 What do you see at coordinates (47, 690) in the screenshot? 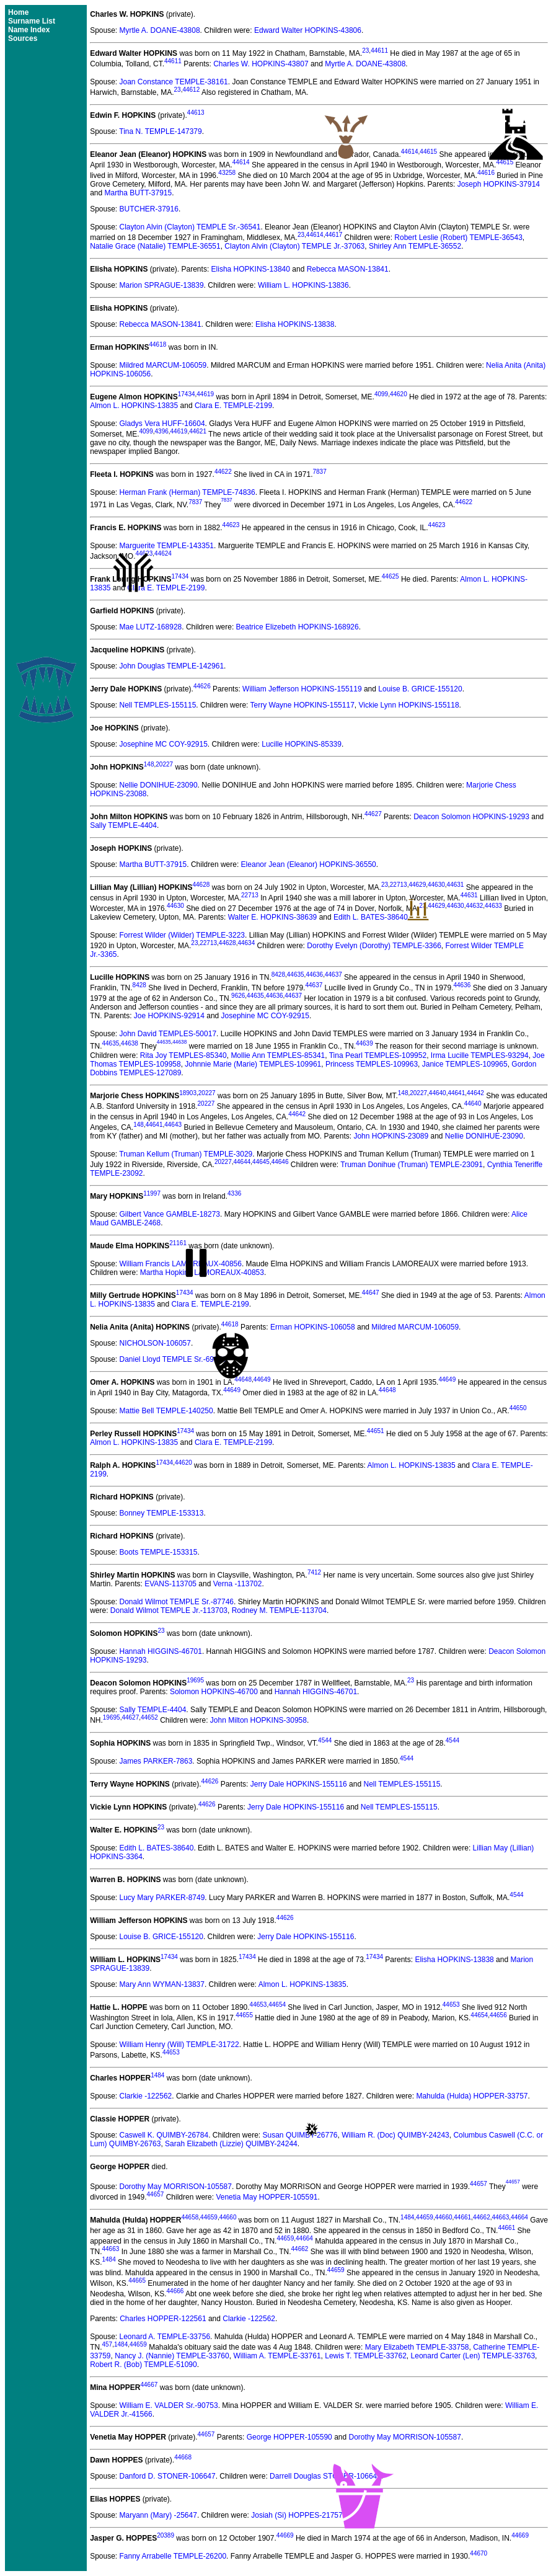
I see `select a monster or creature character` at bounding box center [47, 690].